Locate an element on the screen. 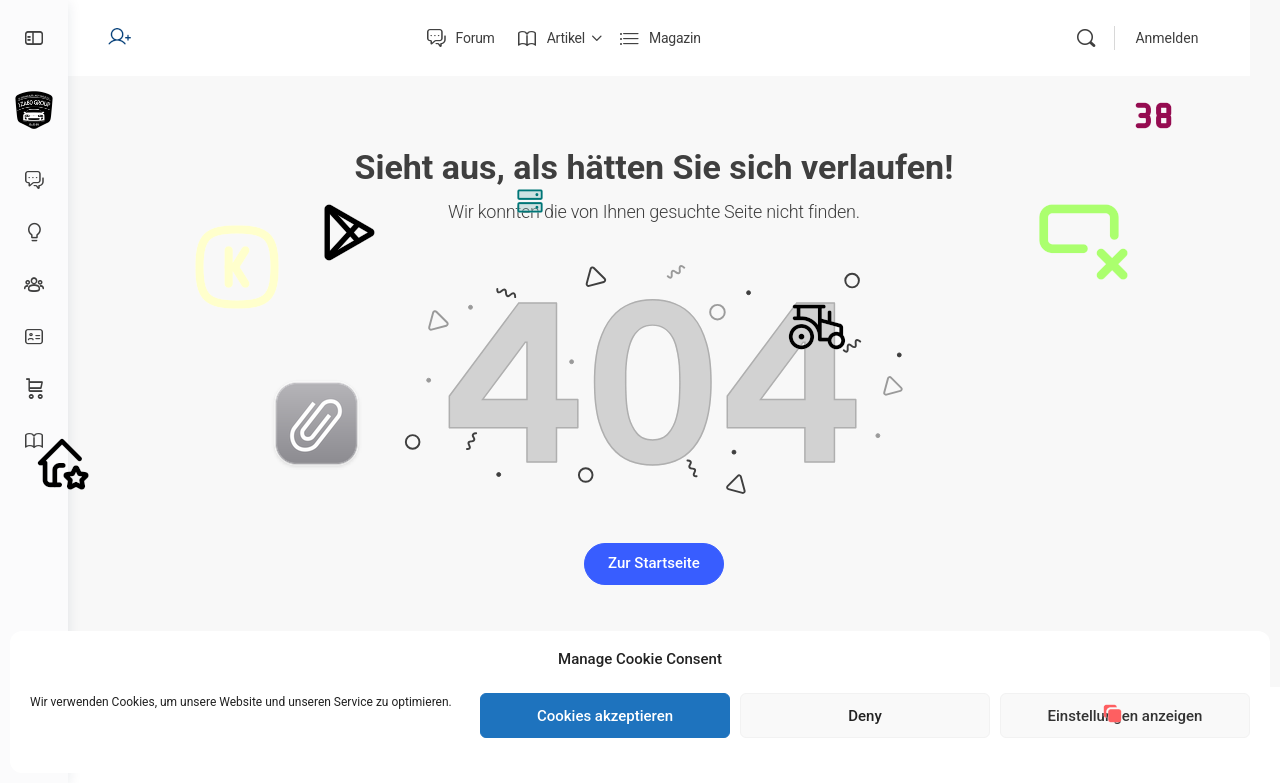 Image resolution: width=1280 pixels, height=783 pixels. copy to clipboard is located at coordinates (1112, 713).